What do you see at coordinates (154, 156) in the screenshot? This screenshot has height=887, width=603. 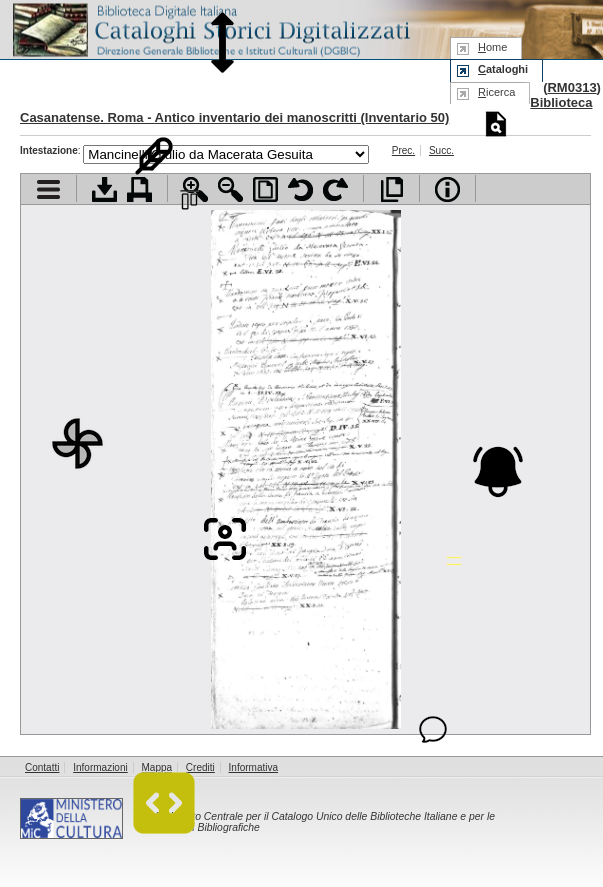 I see `compose a new message or note` at bounding box center [154, 156].